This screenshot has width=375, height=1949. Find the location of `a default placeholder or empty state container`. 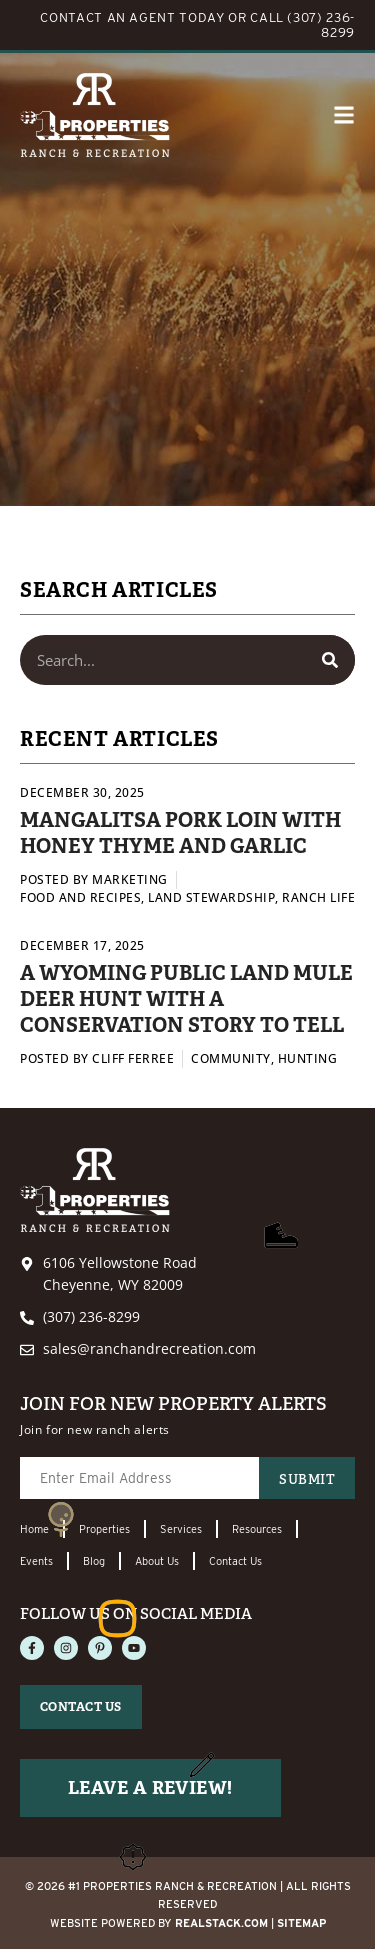

a default placeholder or empty state container is located at coordinates (117, 1618).